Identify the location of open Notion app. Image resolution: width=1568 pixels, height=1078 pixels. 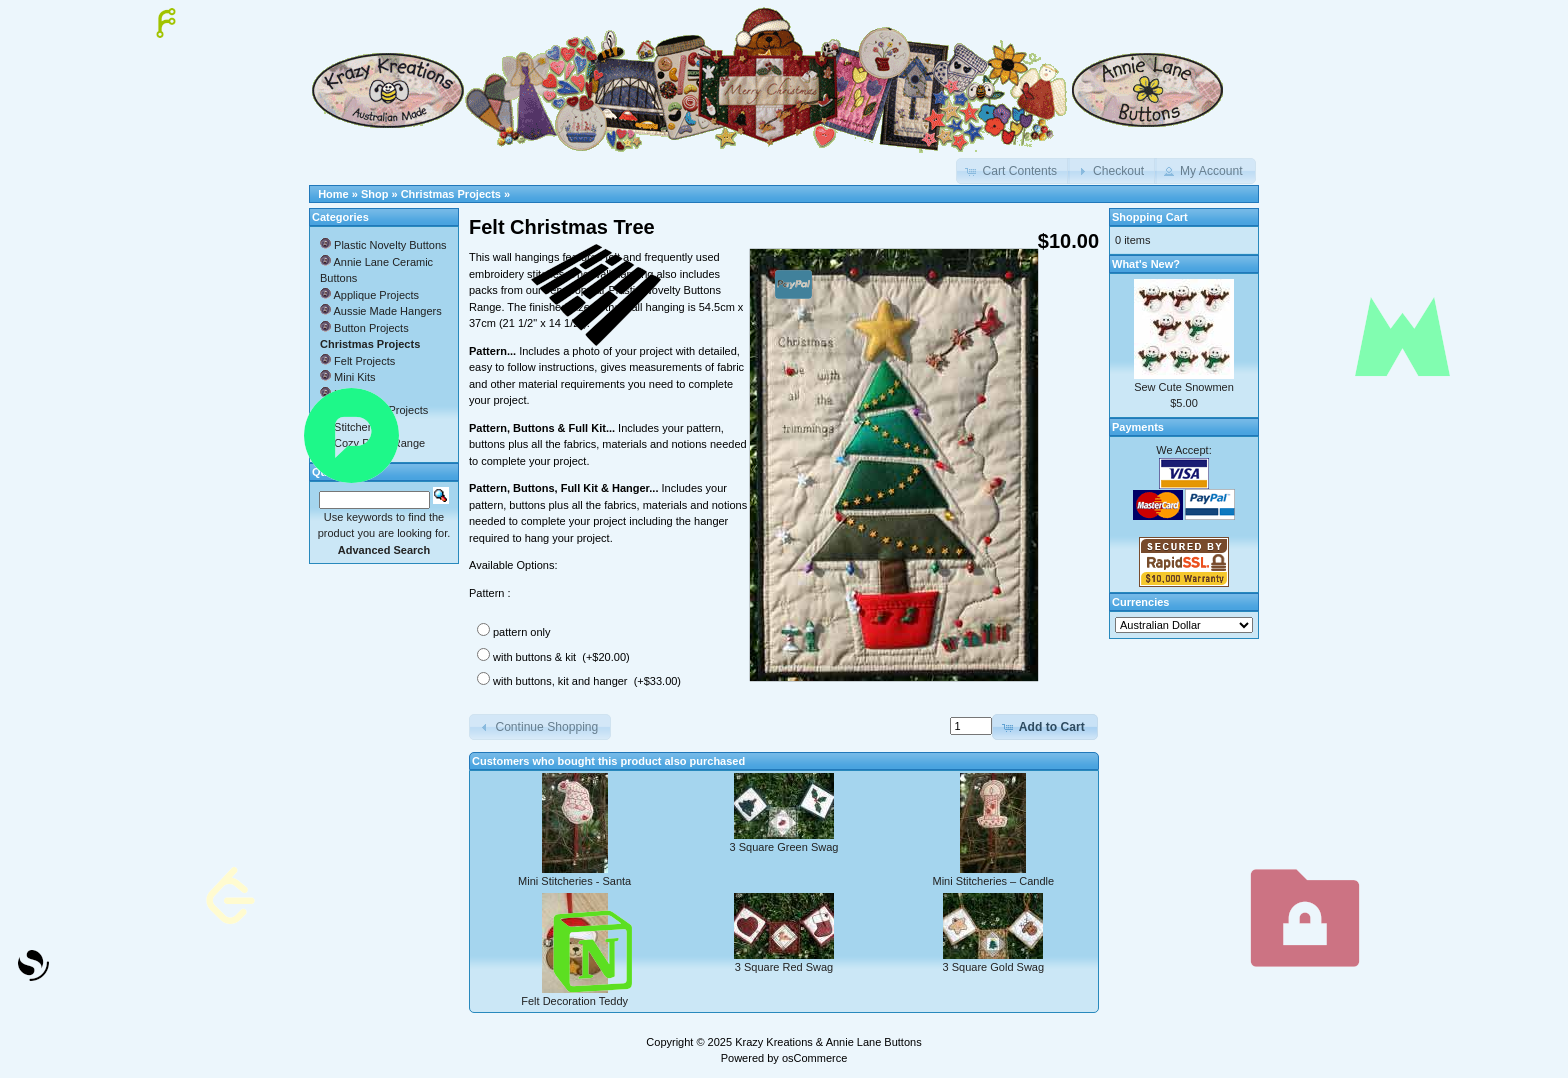
(594, 951).